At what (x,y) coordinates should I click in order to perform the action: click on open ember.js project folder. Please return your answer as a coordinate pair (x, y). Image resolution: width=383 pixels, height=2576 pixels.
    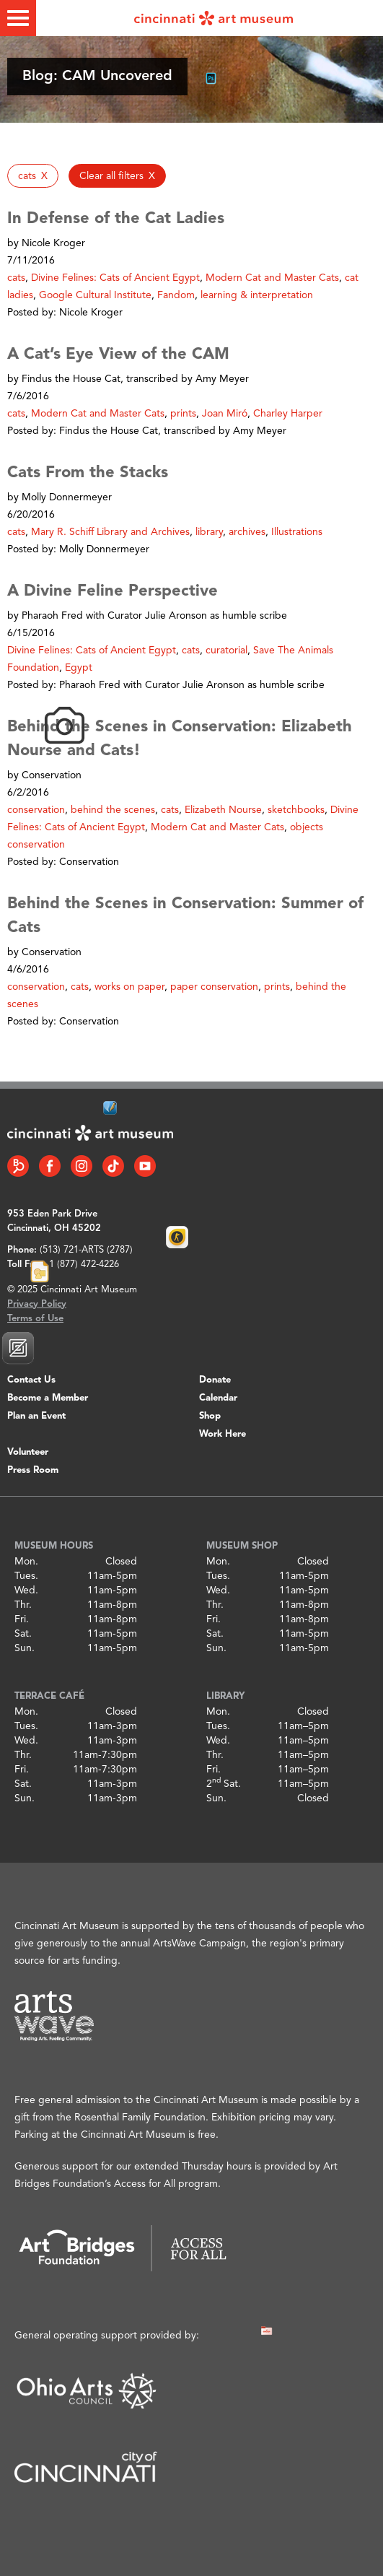
    Looking at the image, I should click on (266, 2331).